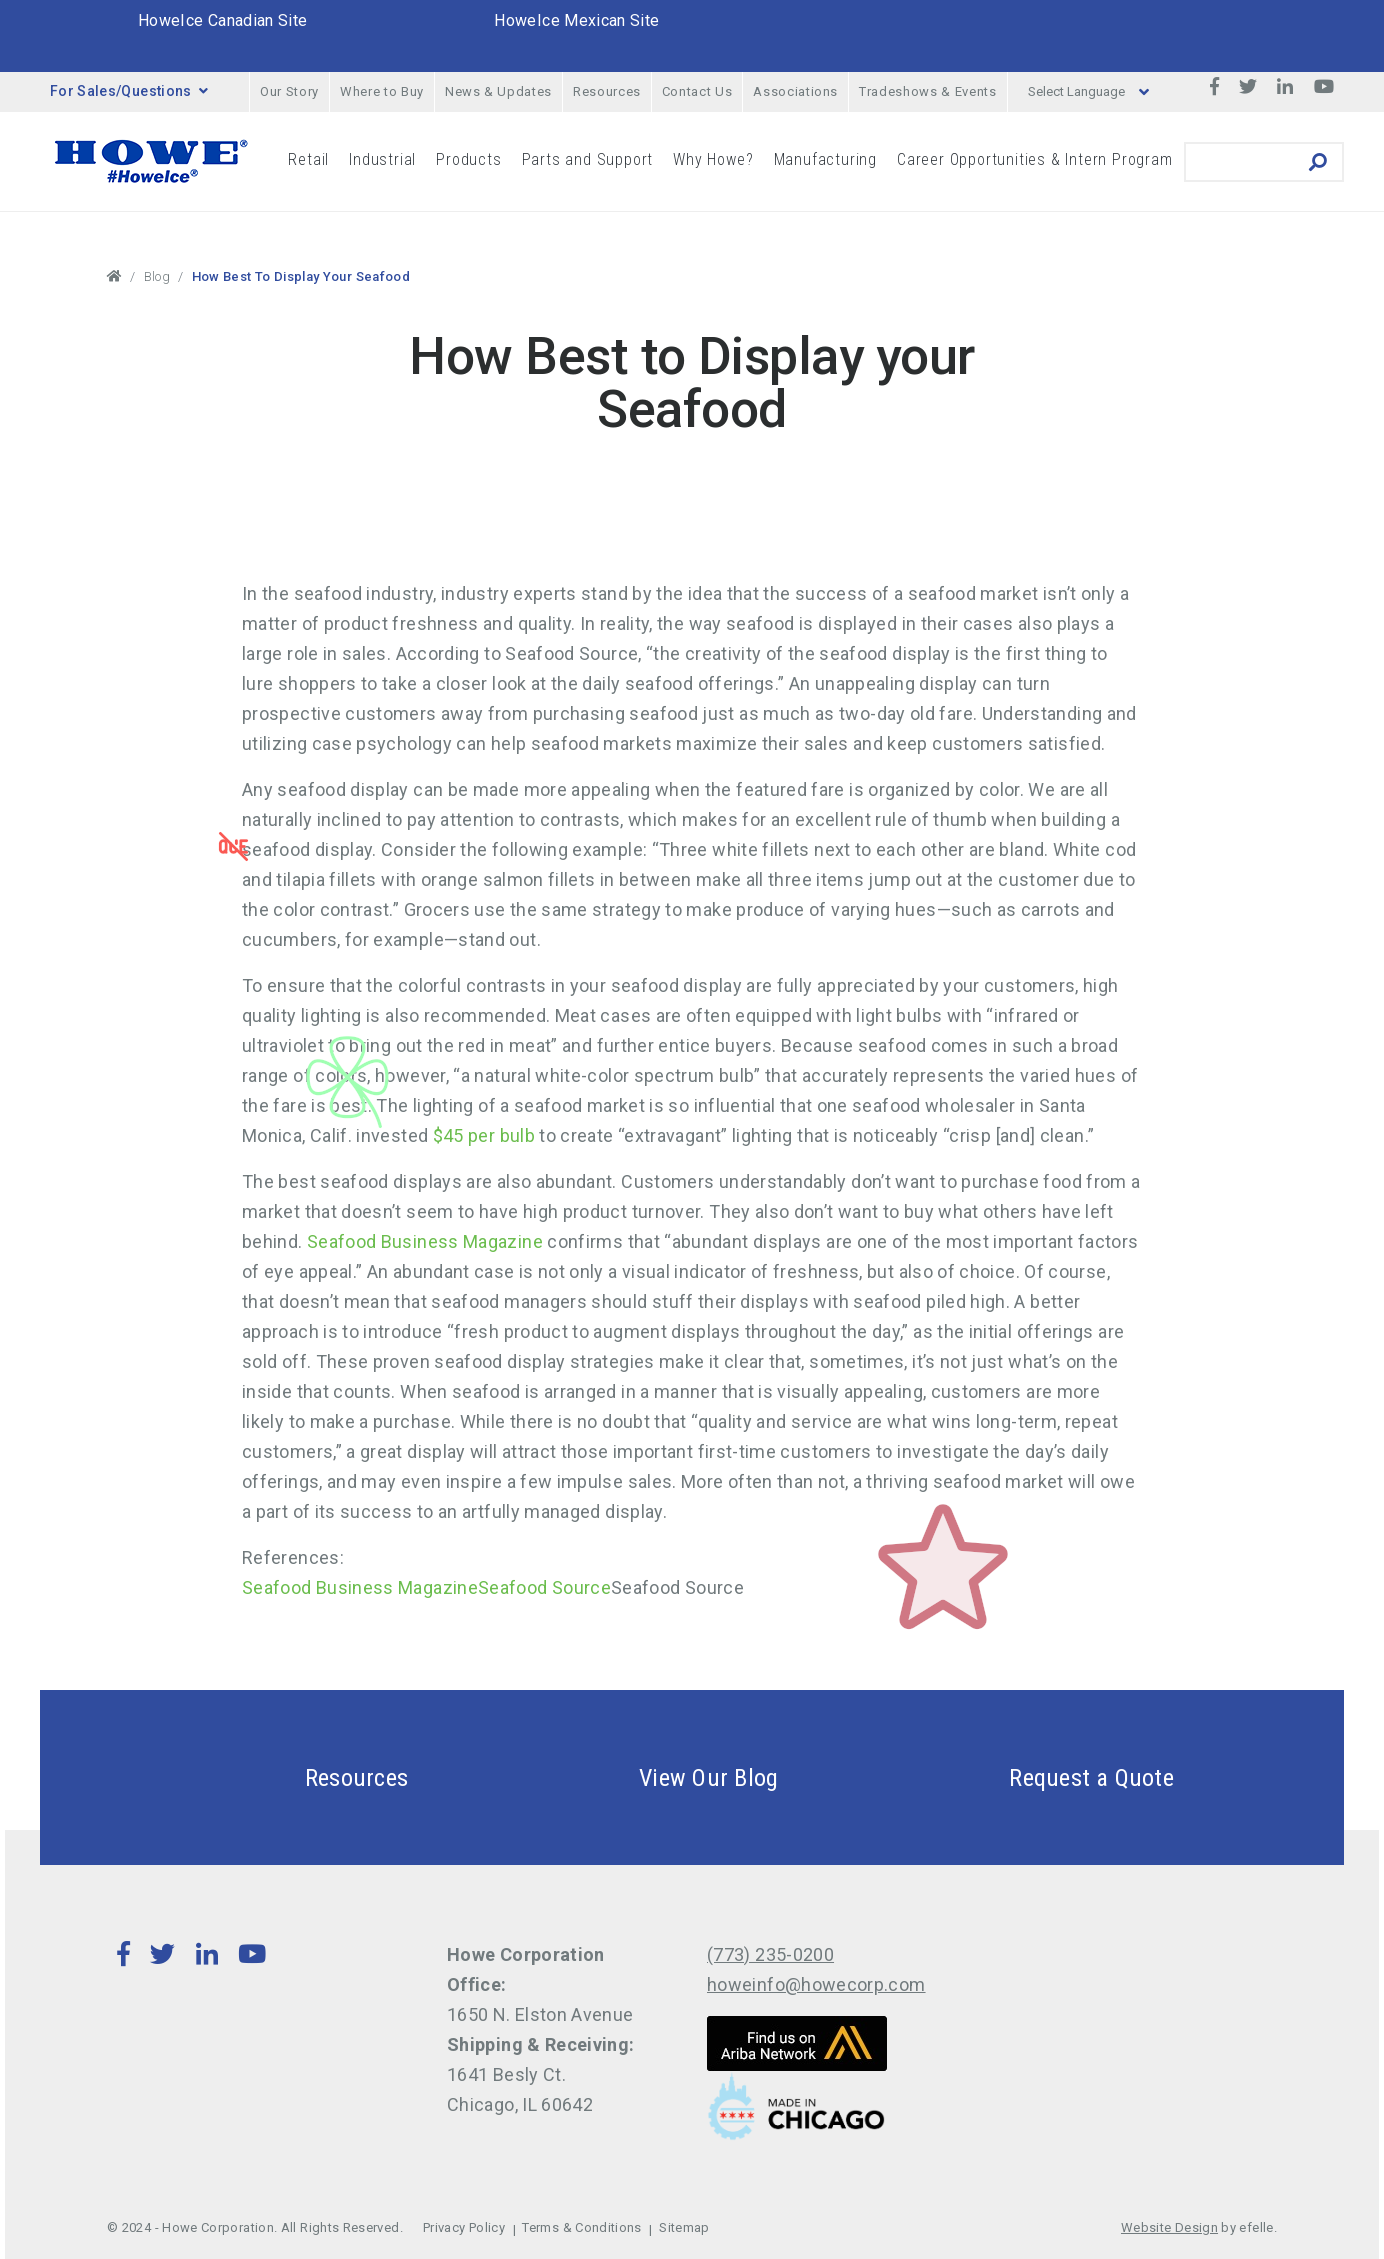 This screenshot has height=2259, width=1384. What do you see at coordinates (347, 1080) in the screenshot?
I see `indicates luck or bonus reward feature` at bounding box center [347, 1080].